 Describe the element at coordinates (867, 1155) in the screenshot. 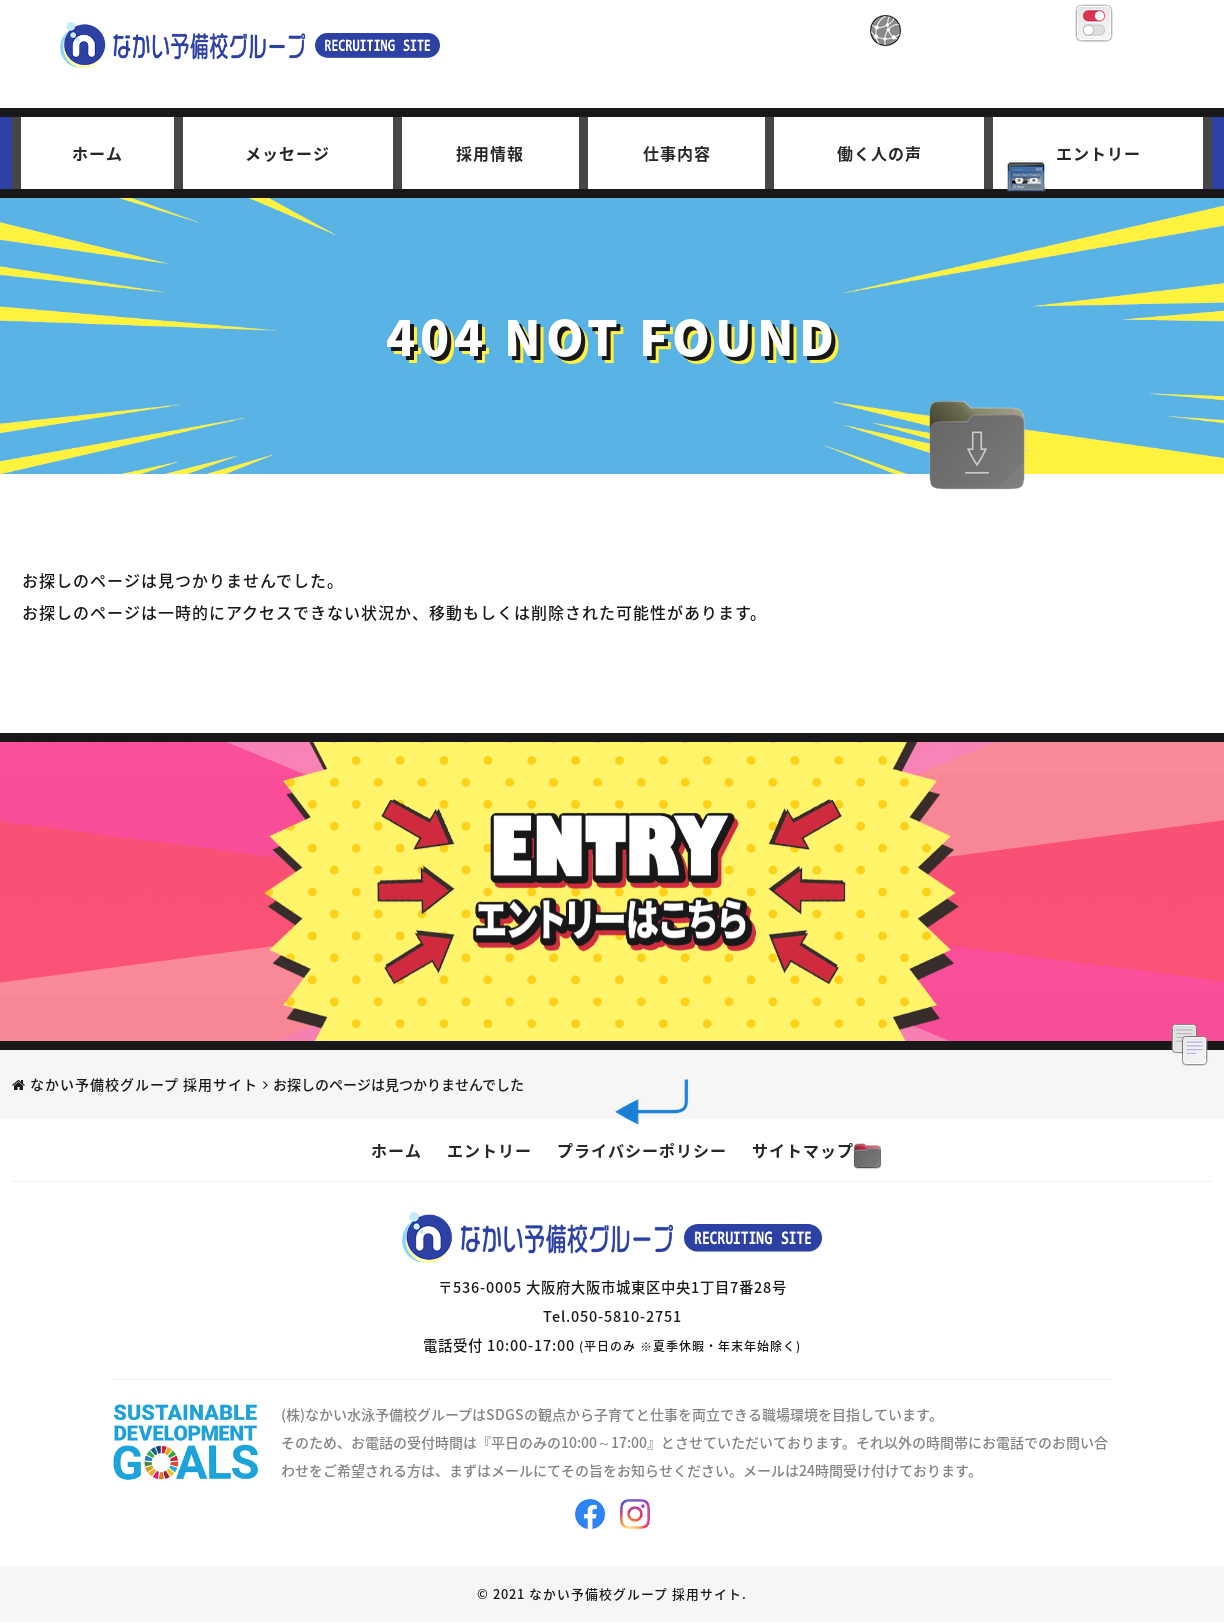

I see `open a folder or directory` at that location.